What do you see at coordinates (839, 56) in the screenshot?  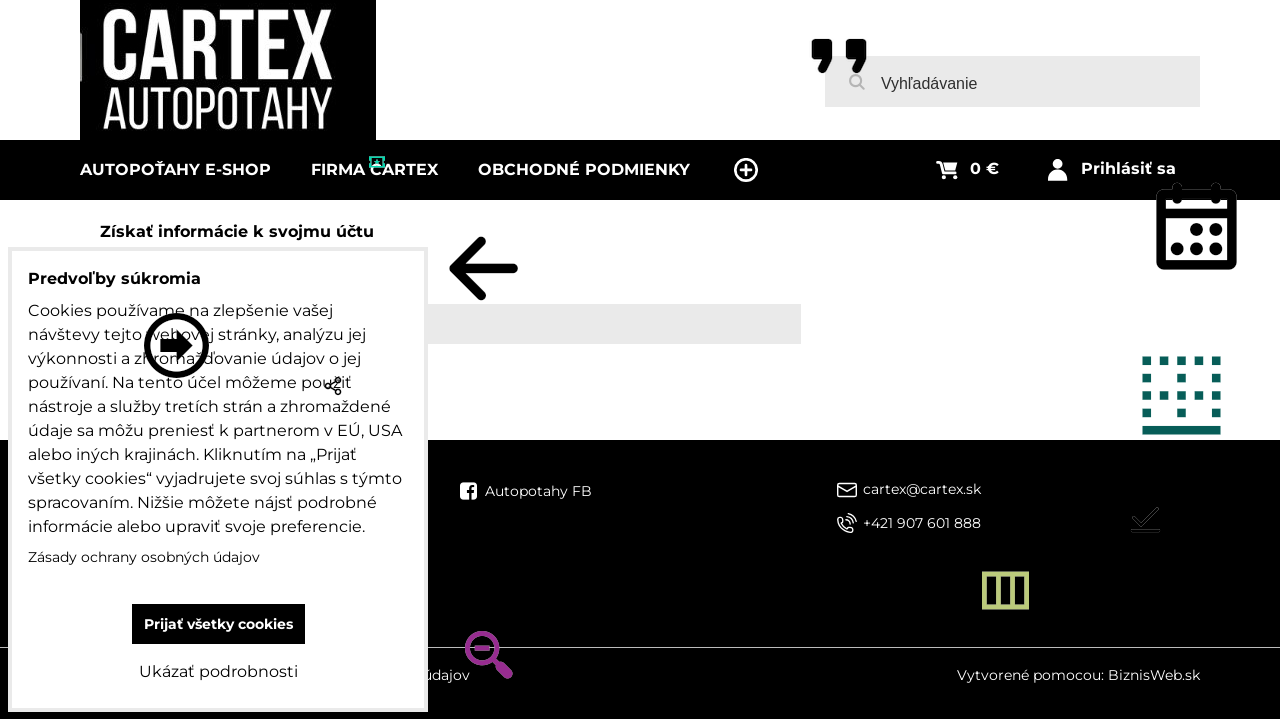 I see `insert a block quote` at bounding box center [839, 56].